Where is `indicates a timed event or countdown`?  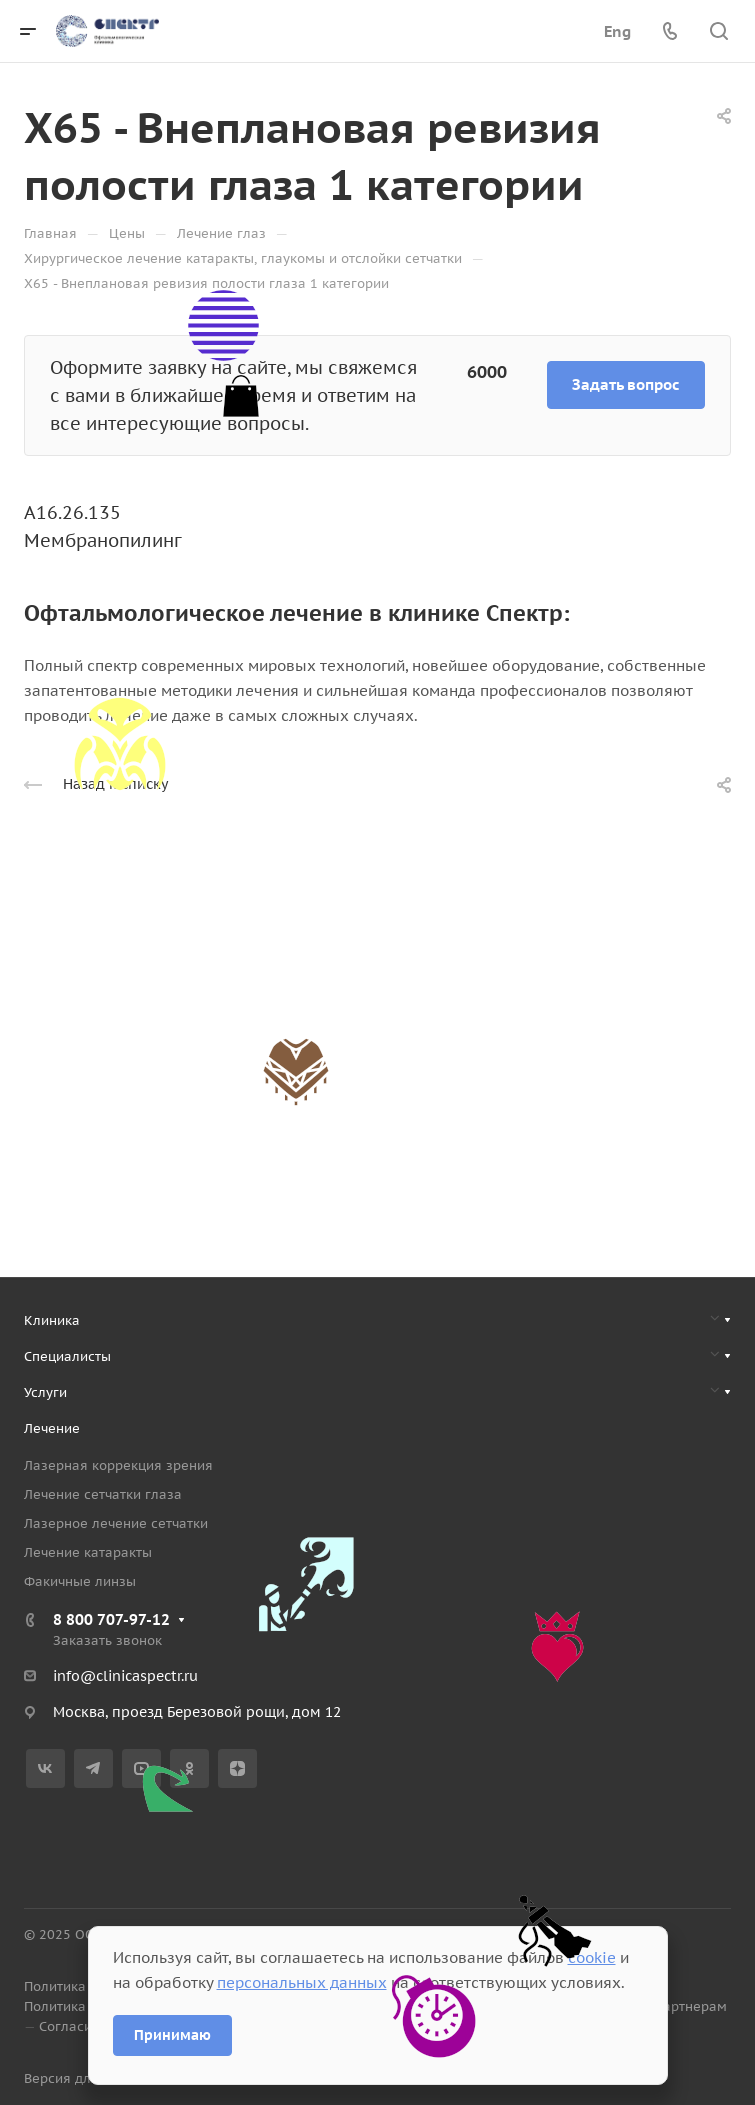
indicates a timed event or countdown is located at coordinates (433, 2015).